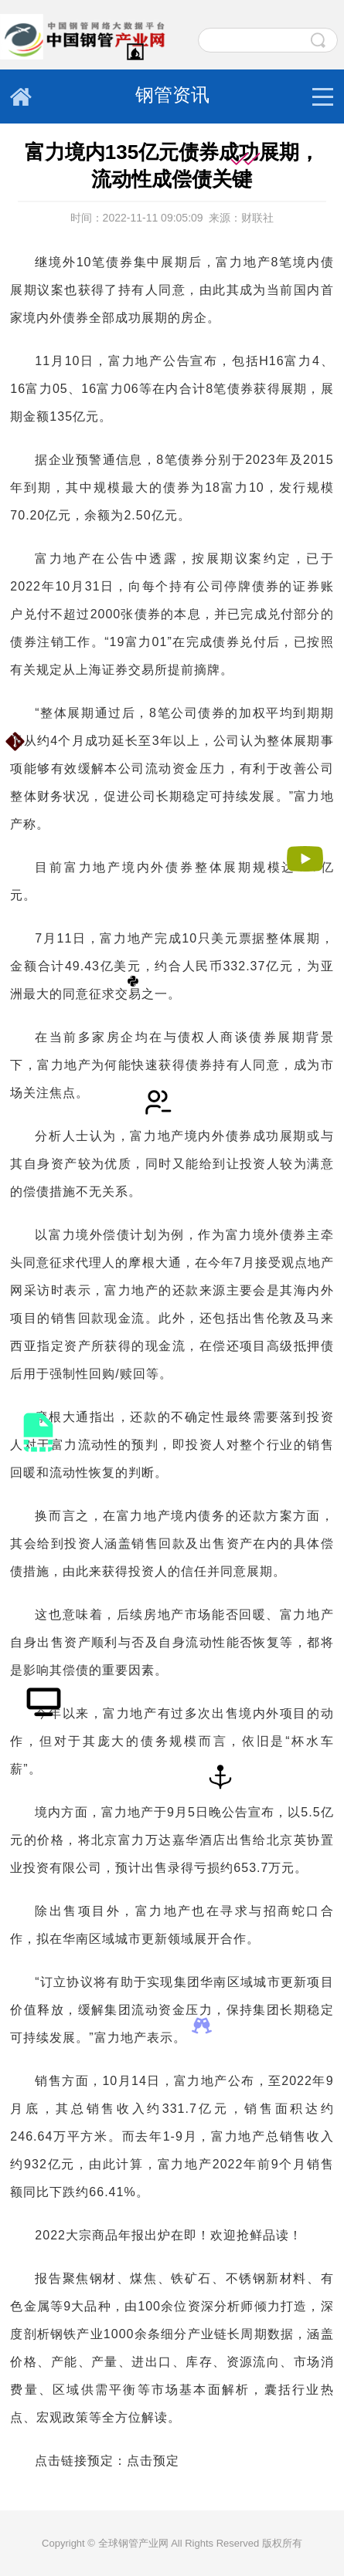 The height and width of the screenshot is (2576, 344). I want to click on navigate to marina or port locations, so click(220, 1776).